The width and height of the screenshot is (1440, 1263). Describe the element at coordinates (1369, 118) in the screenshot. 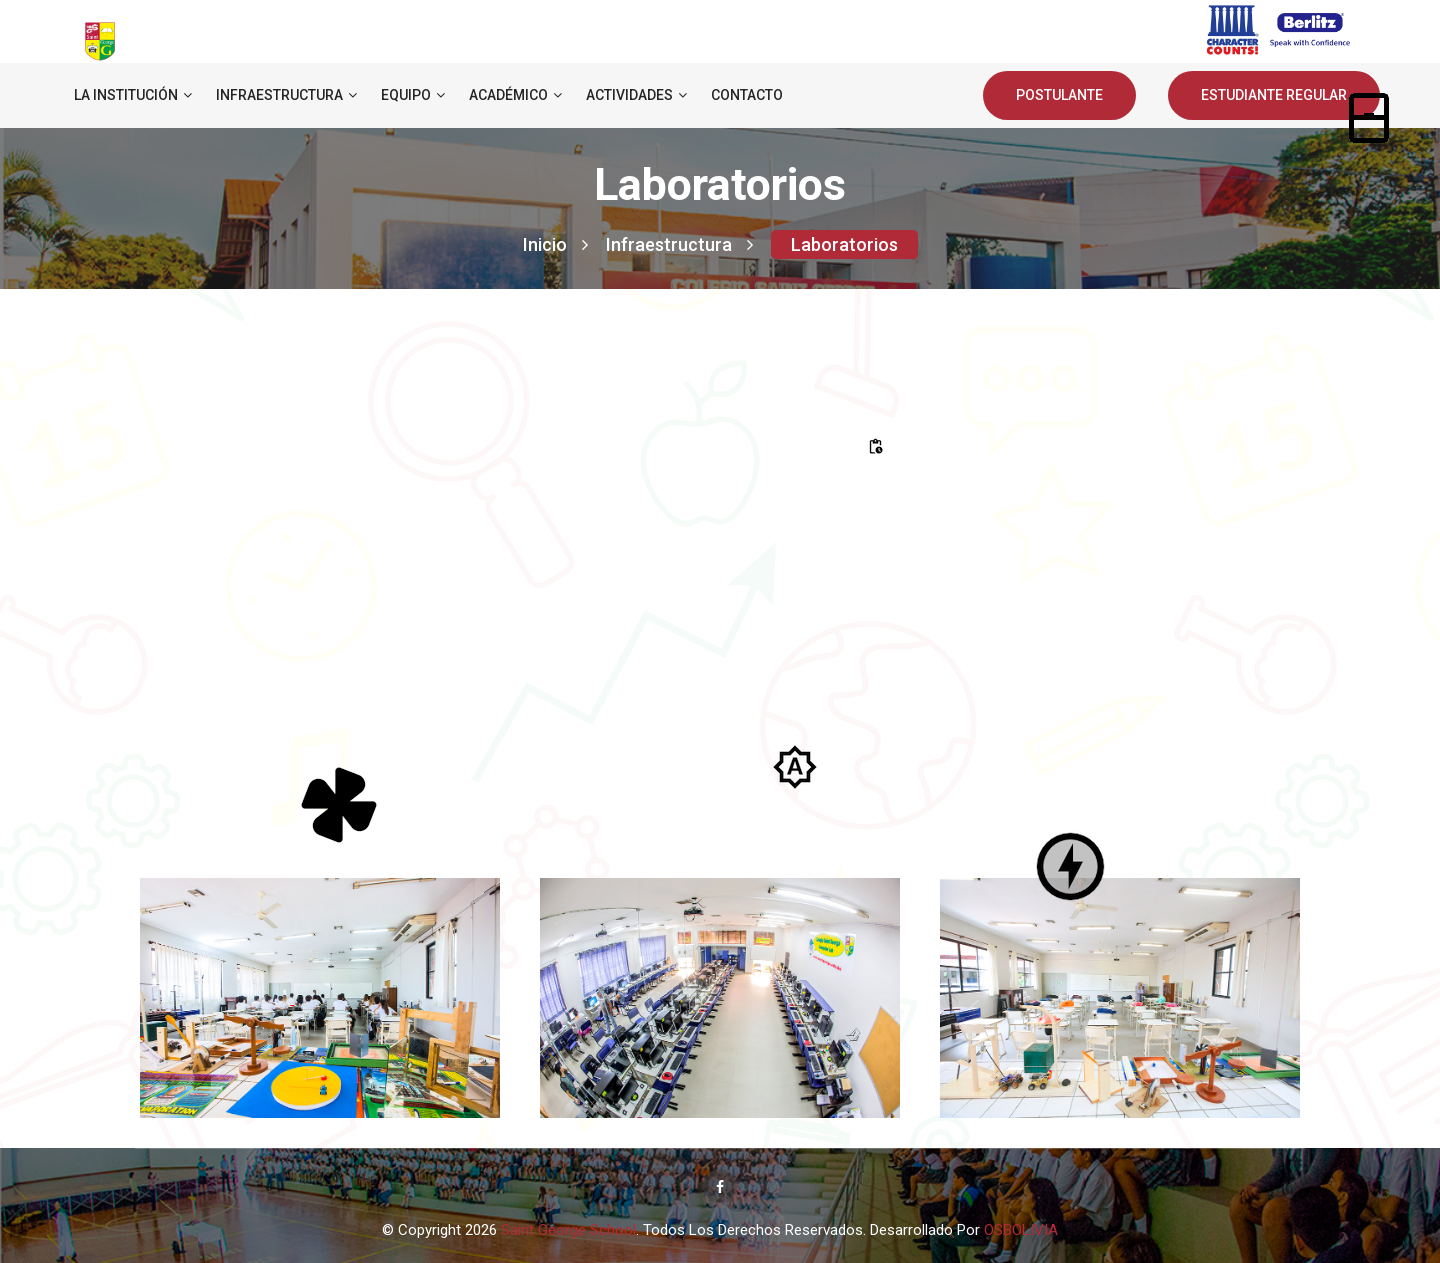

I see `view window sensor status` at that location.